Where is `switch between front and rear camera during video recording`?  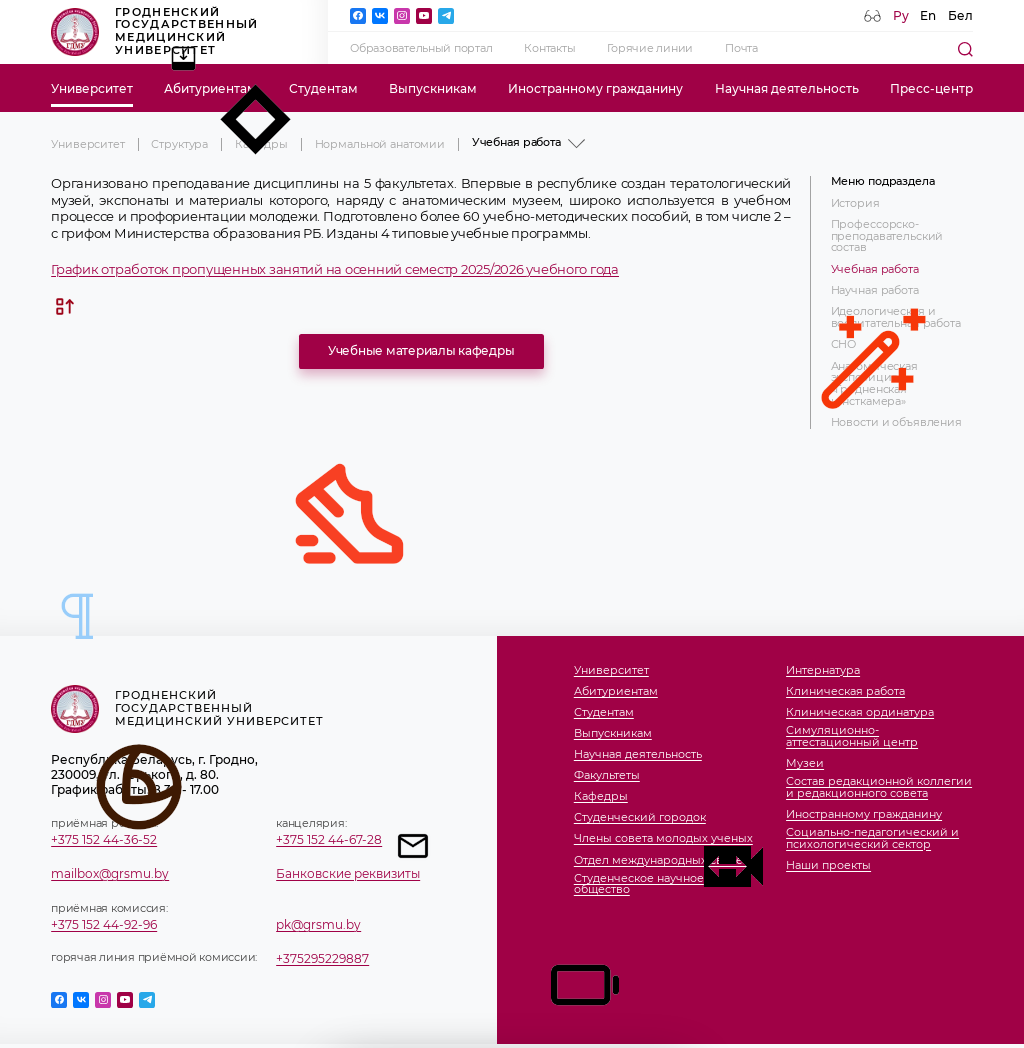
switch between front and rear camera during video recording is located at coordinates (733, 866).